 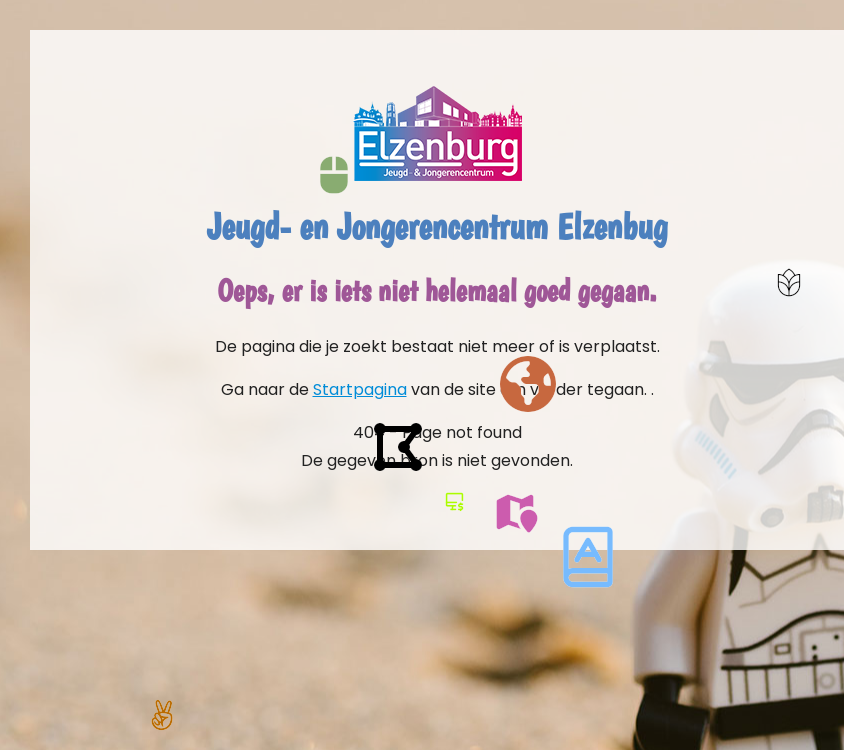 I want to click on visit angellist profile or website, so click(x=162, y=715).